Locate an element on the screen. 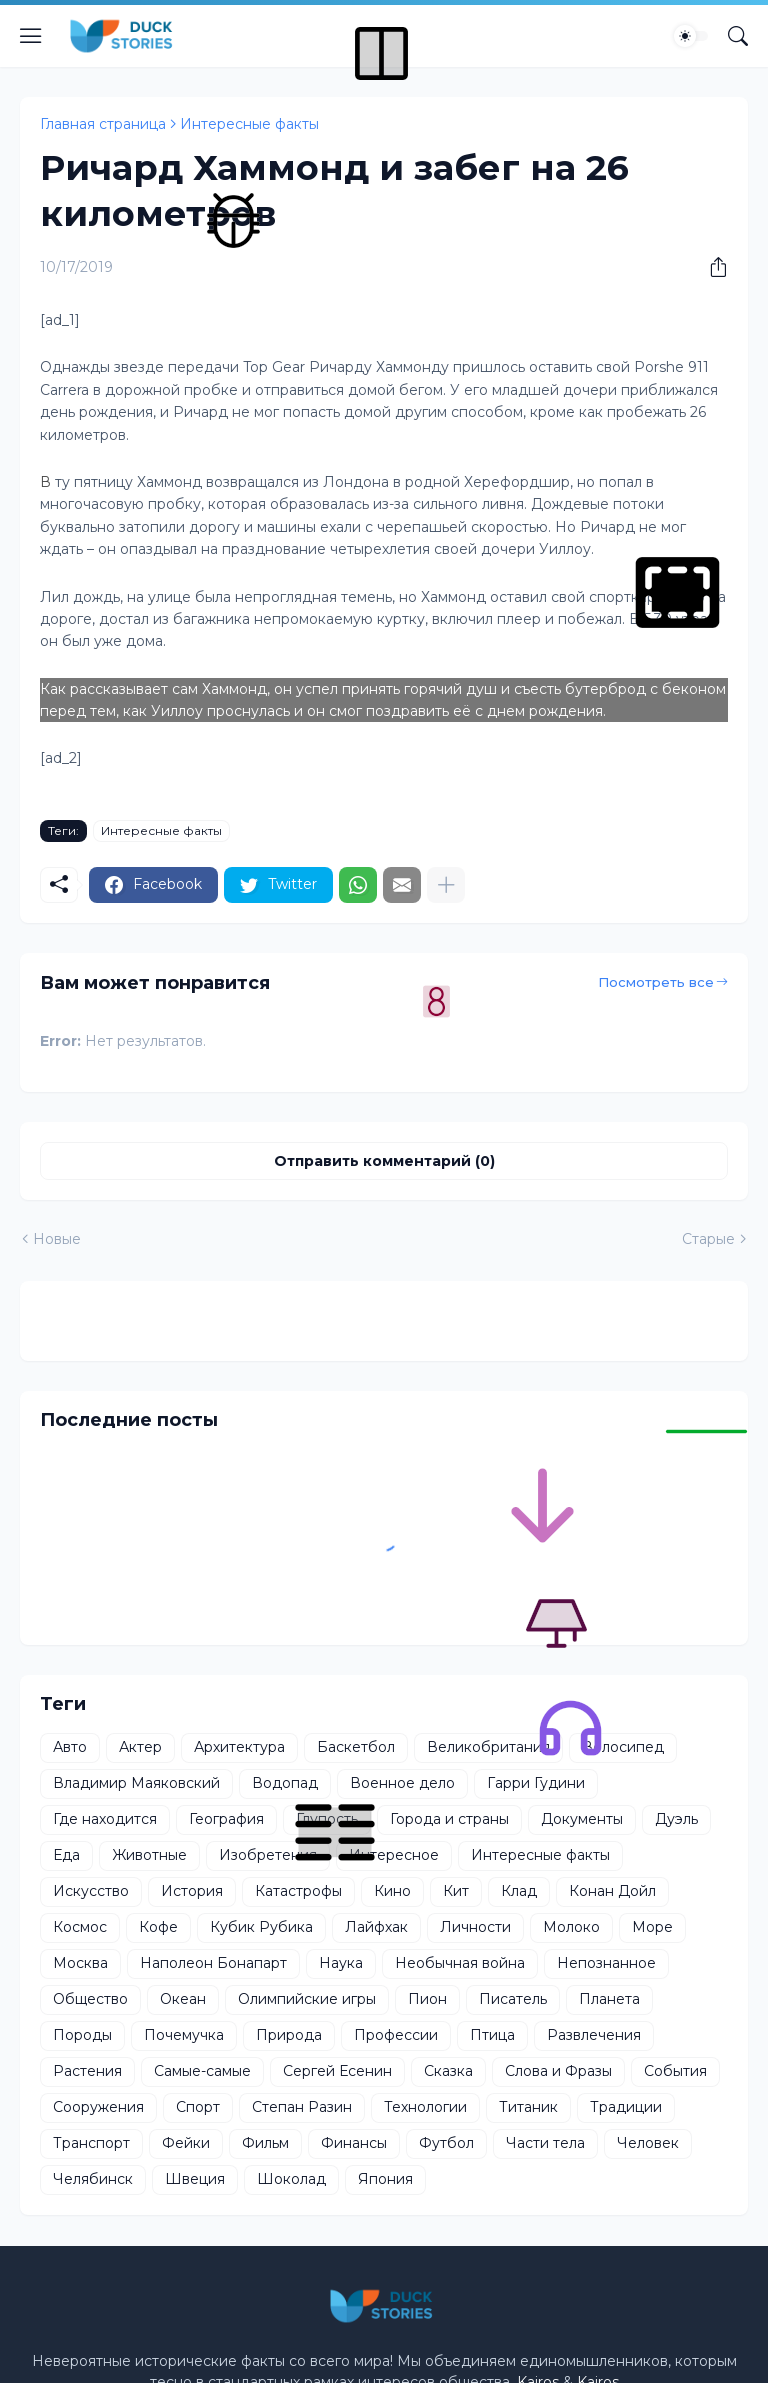 This screenshot has height=2383, width=768. split view horizontally into two panes is located at coordinates (381, 53).